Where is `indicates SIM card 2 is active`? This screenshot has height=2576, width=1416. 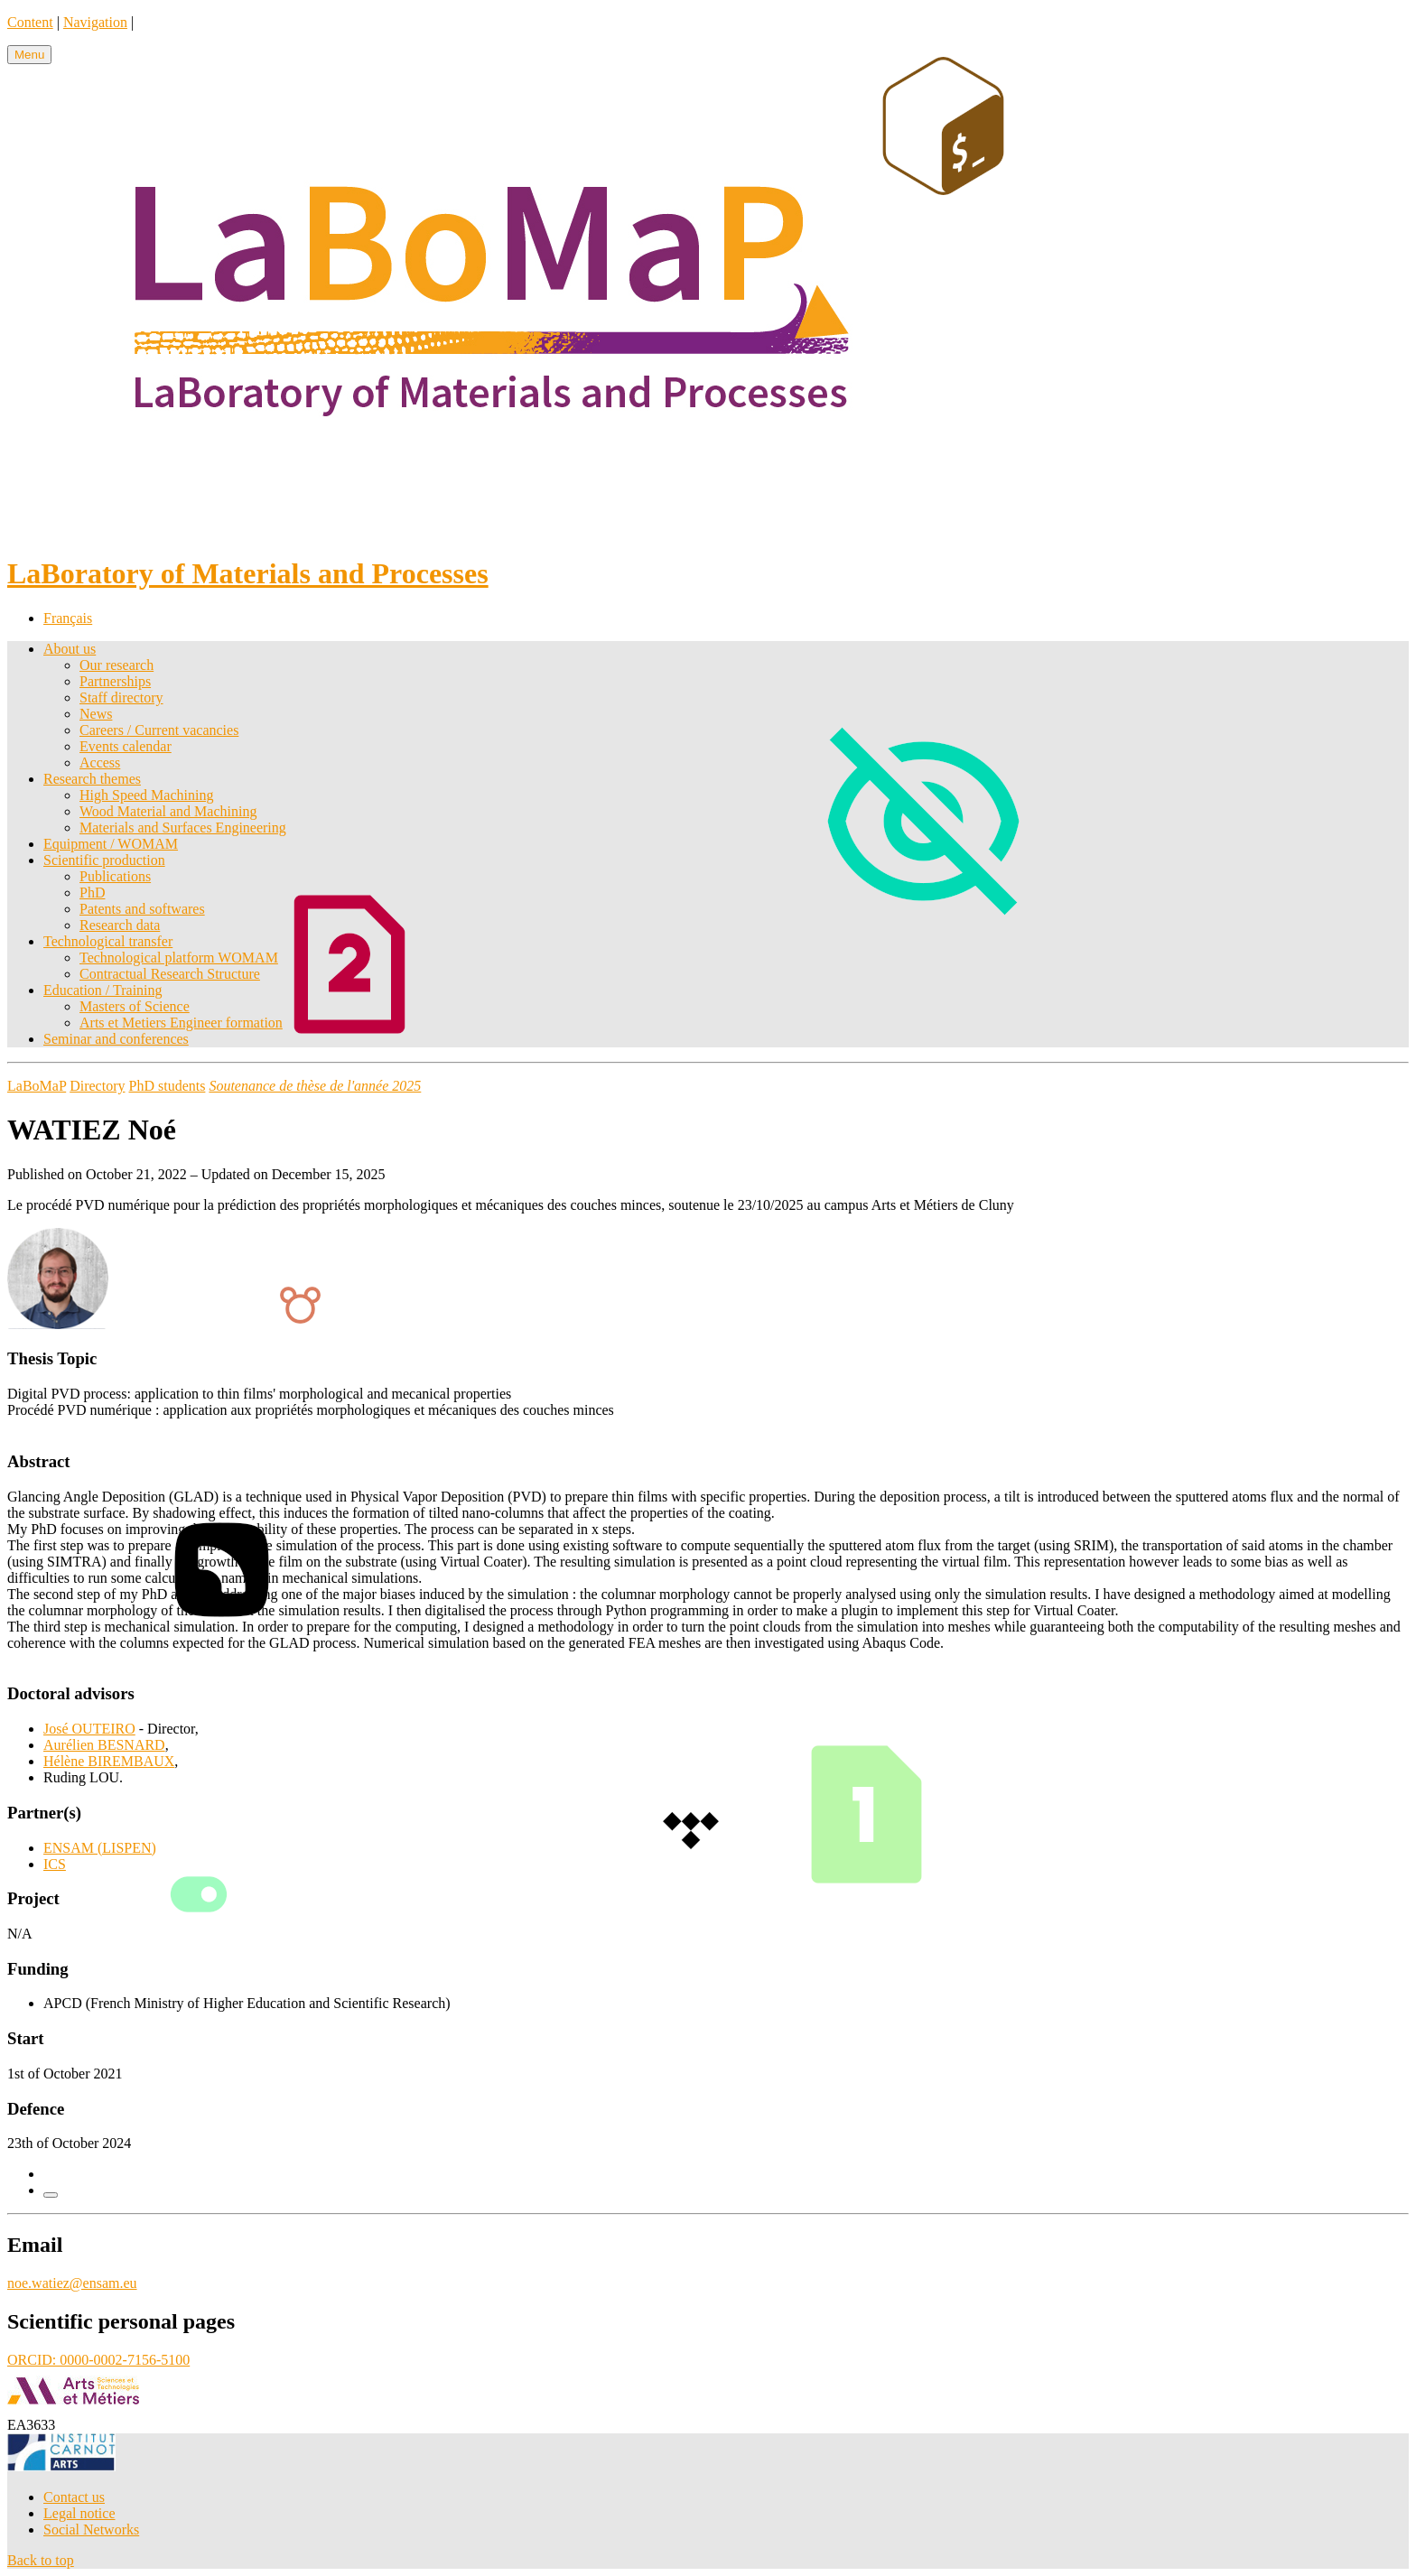 indicates SIM card 2 is active is located at coordinates (349, 964).